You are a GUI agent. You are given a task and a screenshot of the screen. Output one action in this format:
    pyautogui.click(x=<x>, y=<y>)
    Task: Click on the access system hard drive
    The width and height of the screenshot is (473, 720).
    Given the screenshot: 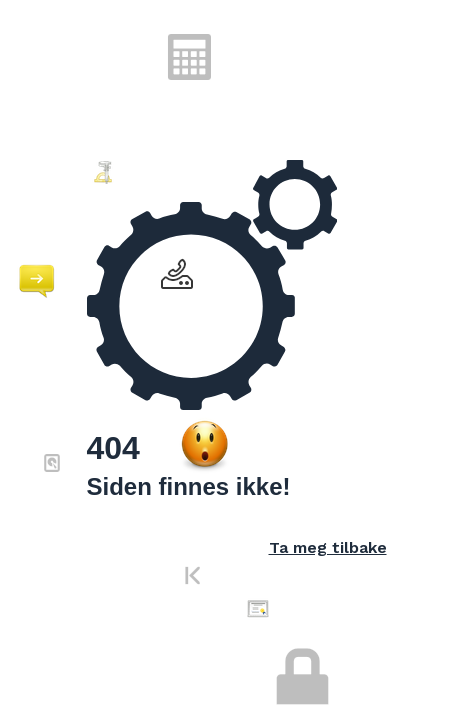 What is the action you would take?
    pyautogui.click(x=52, y=463)
    